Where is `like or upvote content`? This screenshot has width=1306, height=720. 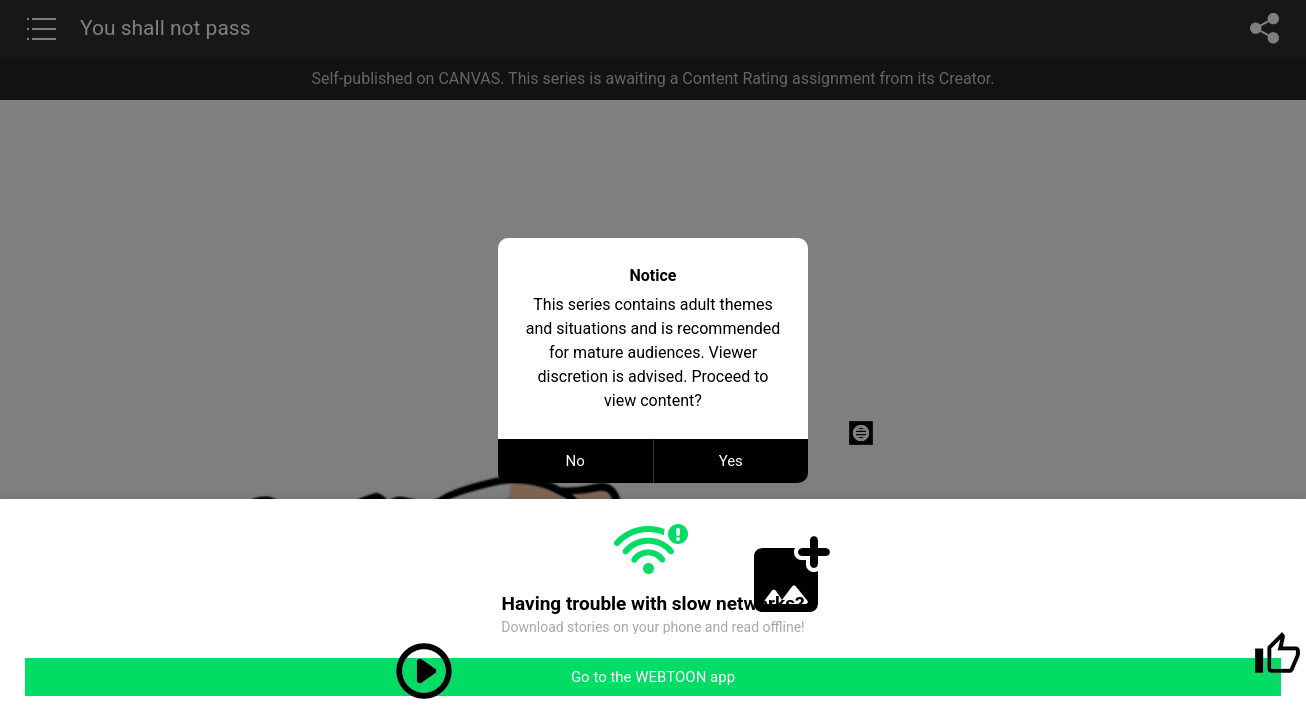
like or upvote content is located at coordinates (1277, 654).